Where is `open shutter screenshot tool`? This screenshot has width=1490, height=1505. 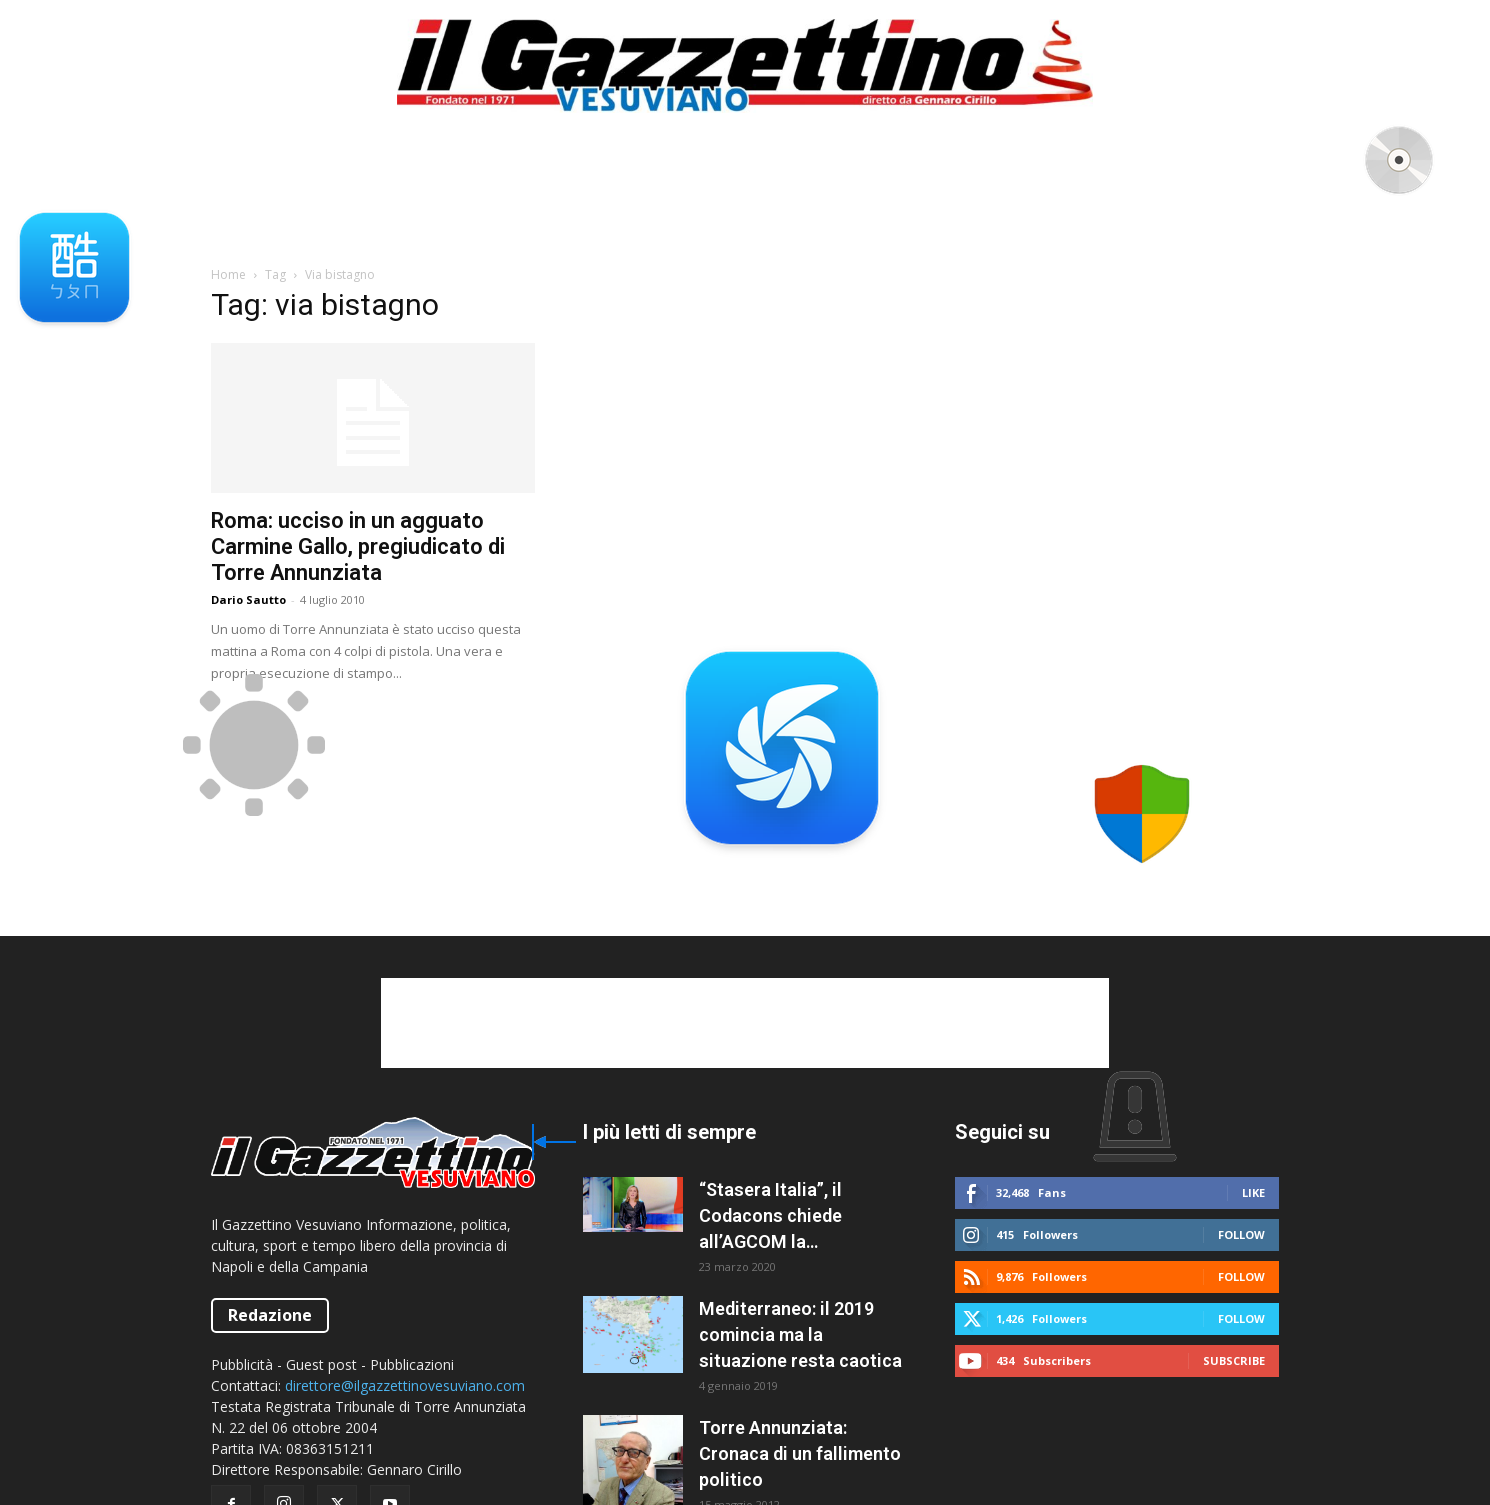
open shutter screenshot tool is located at coordinates (782, 748).